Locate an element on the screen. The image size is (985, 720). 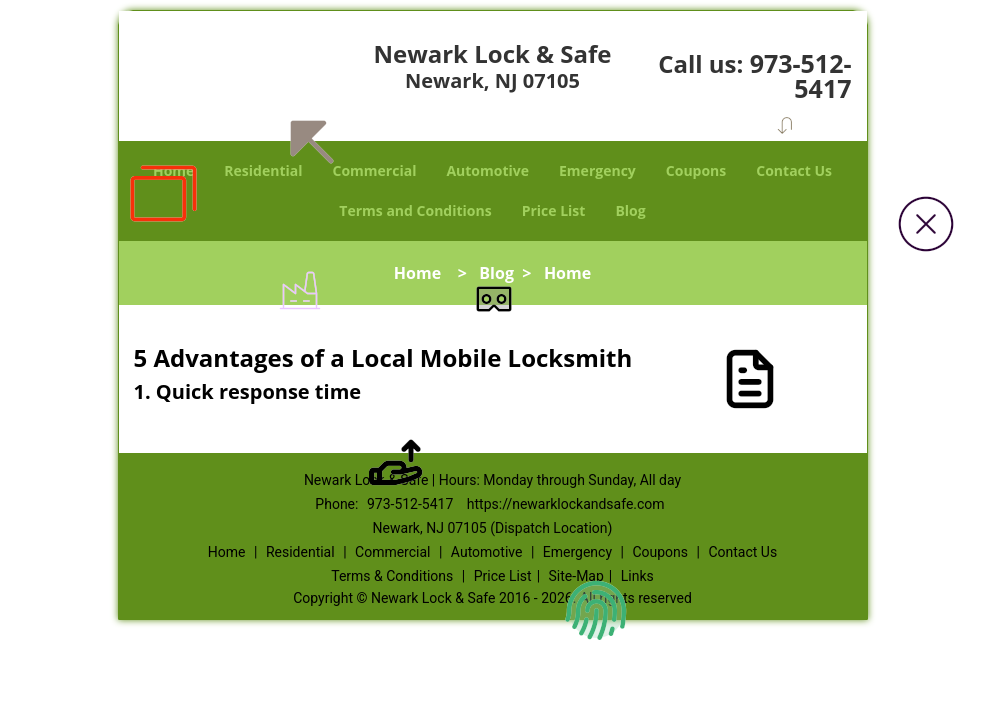
view document contents is located at coordinates (750, 379).